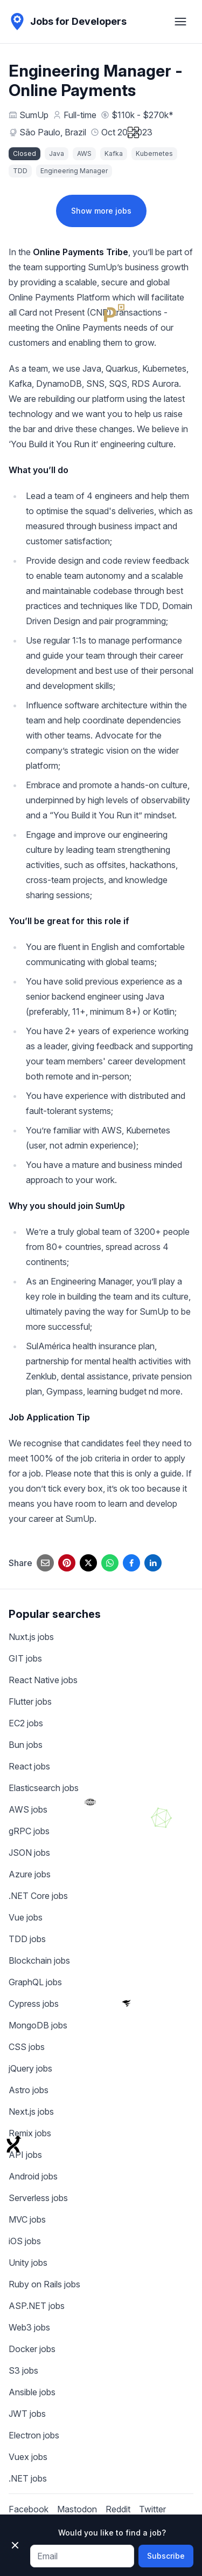 Image resolution: width=202 pixels, height=2576 pixels. I want to click on xyflow brand logo, so click(133, 132).